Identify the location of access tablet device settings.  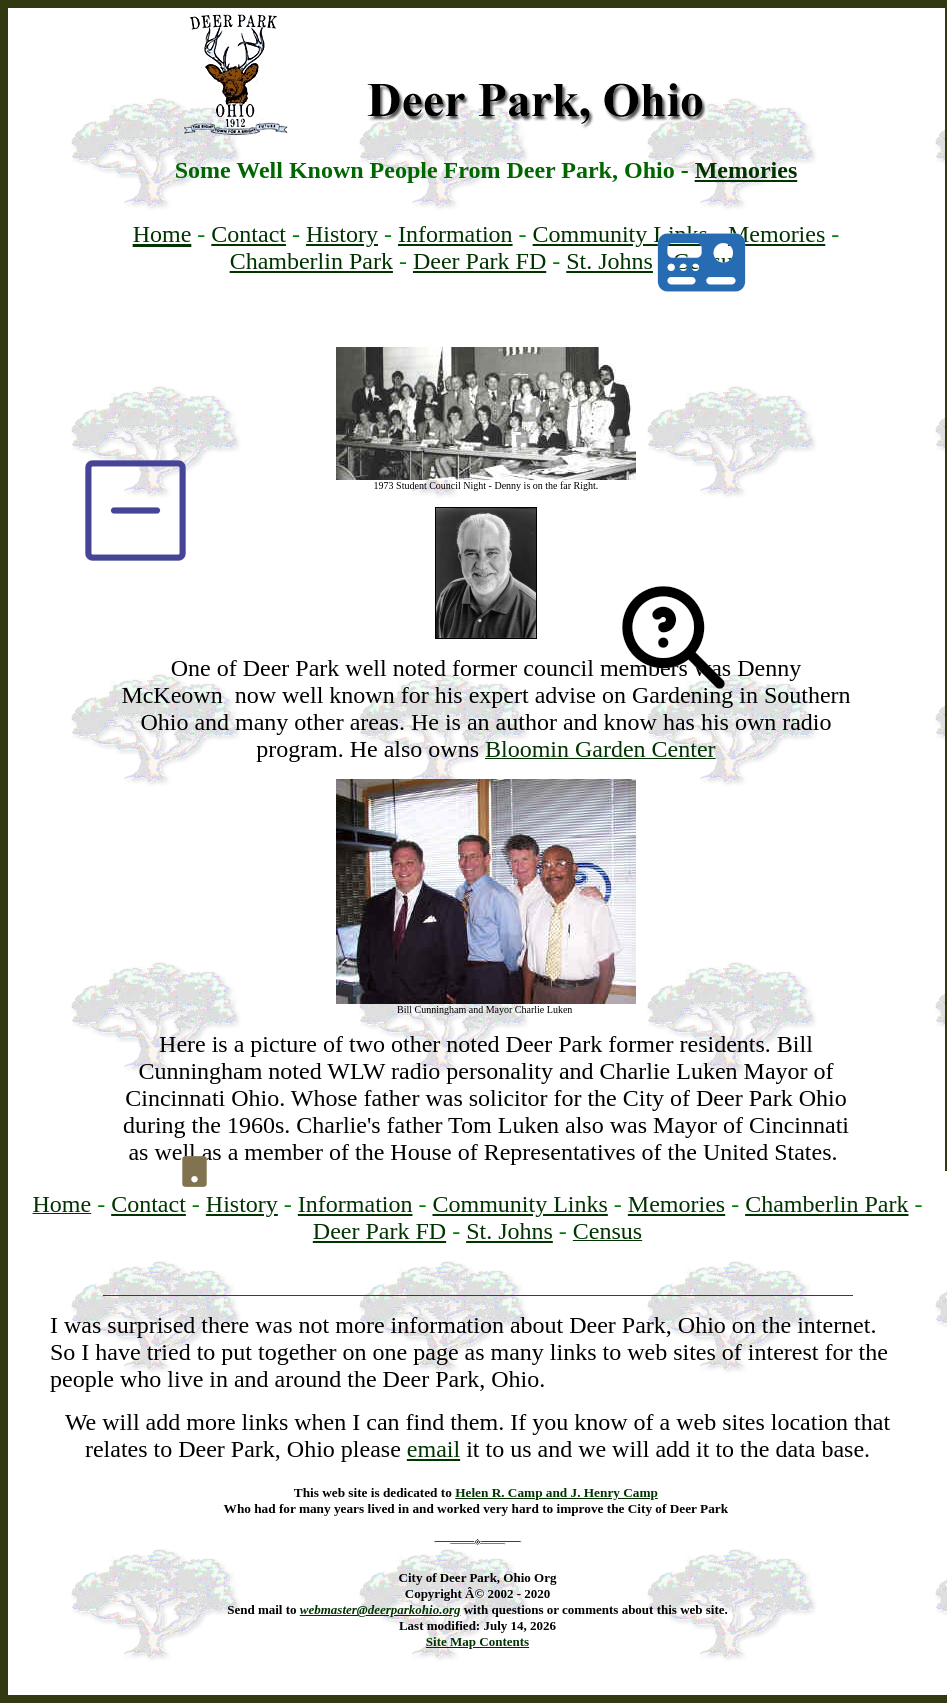
(194, 1171).